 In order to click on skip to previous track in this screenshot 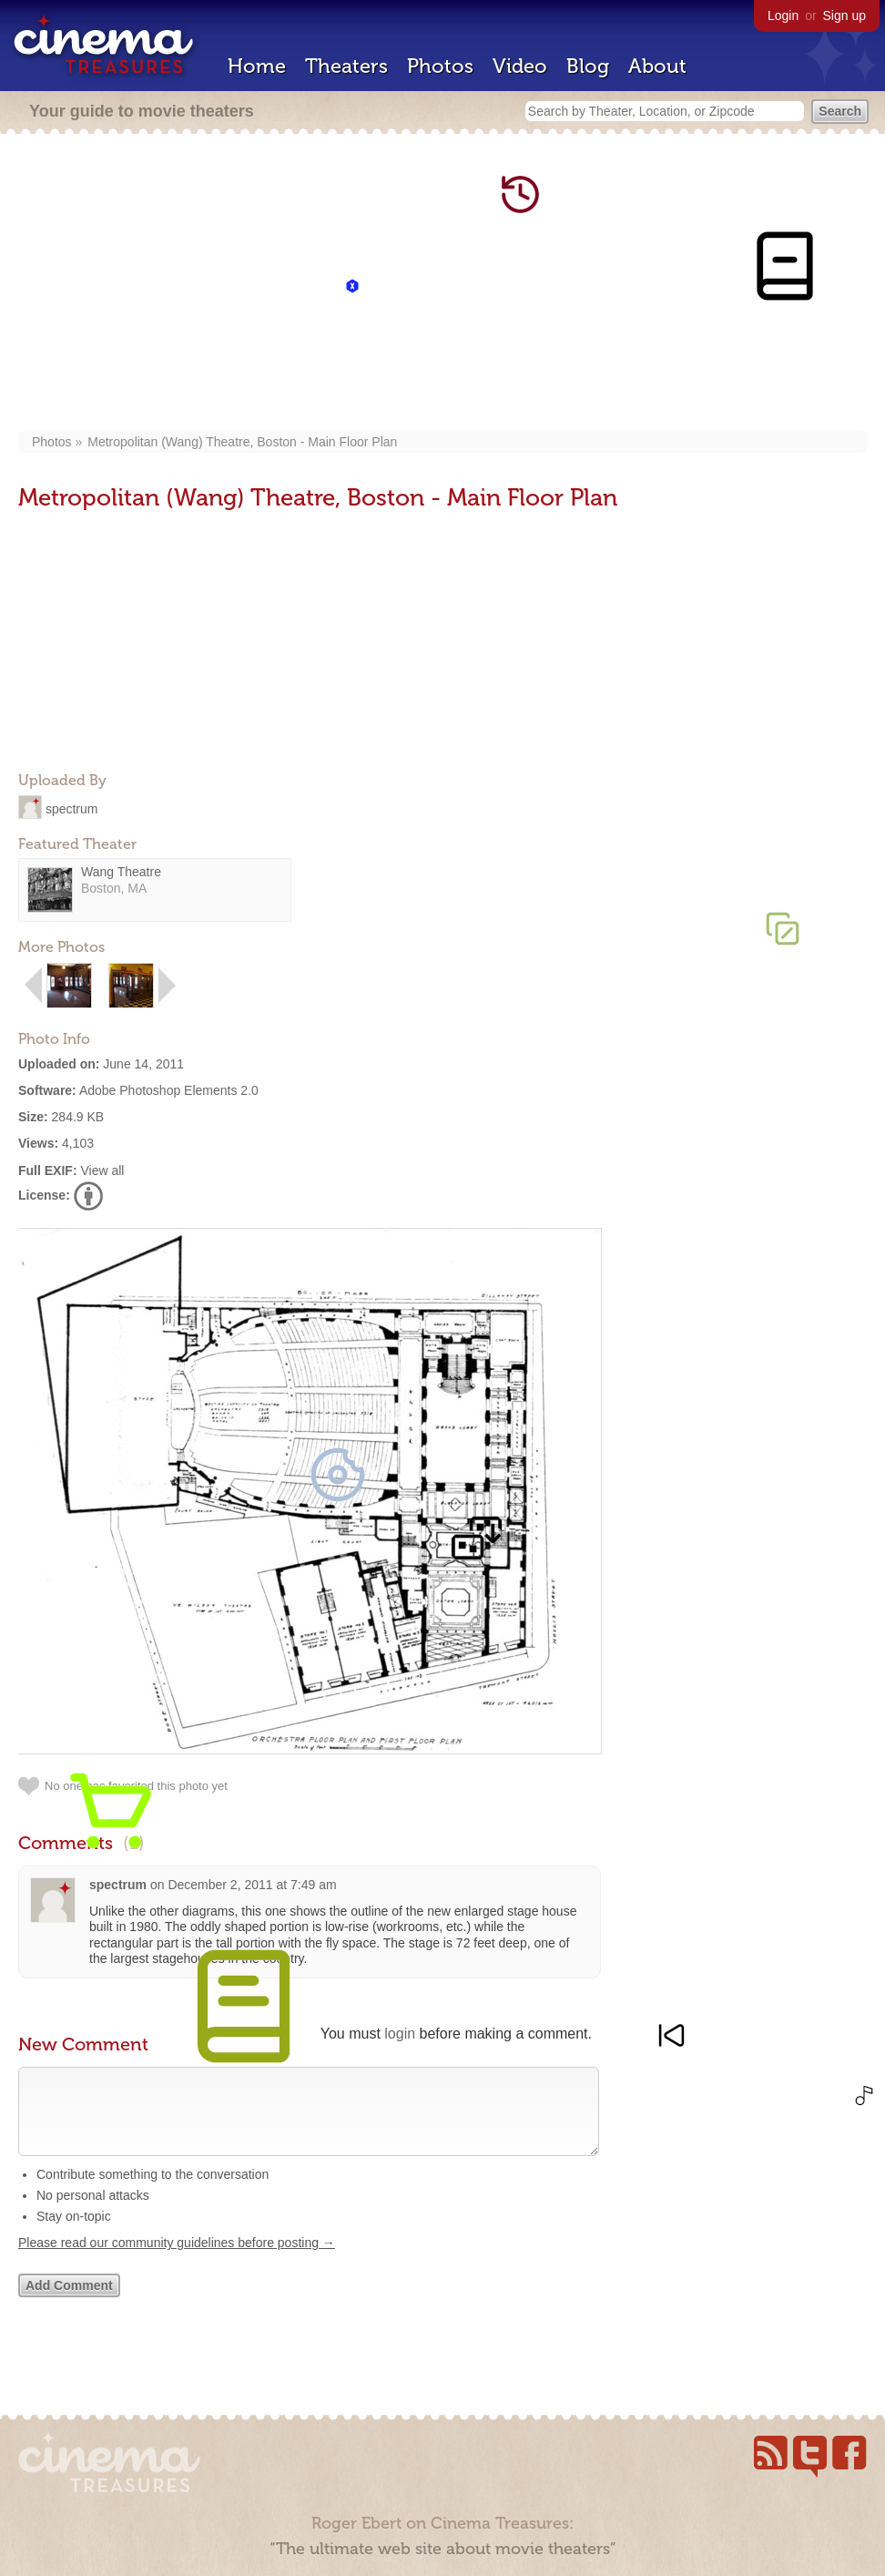, I will do `click(671, 2035)`.